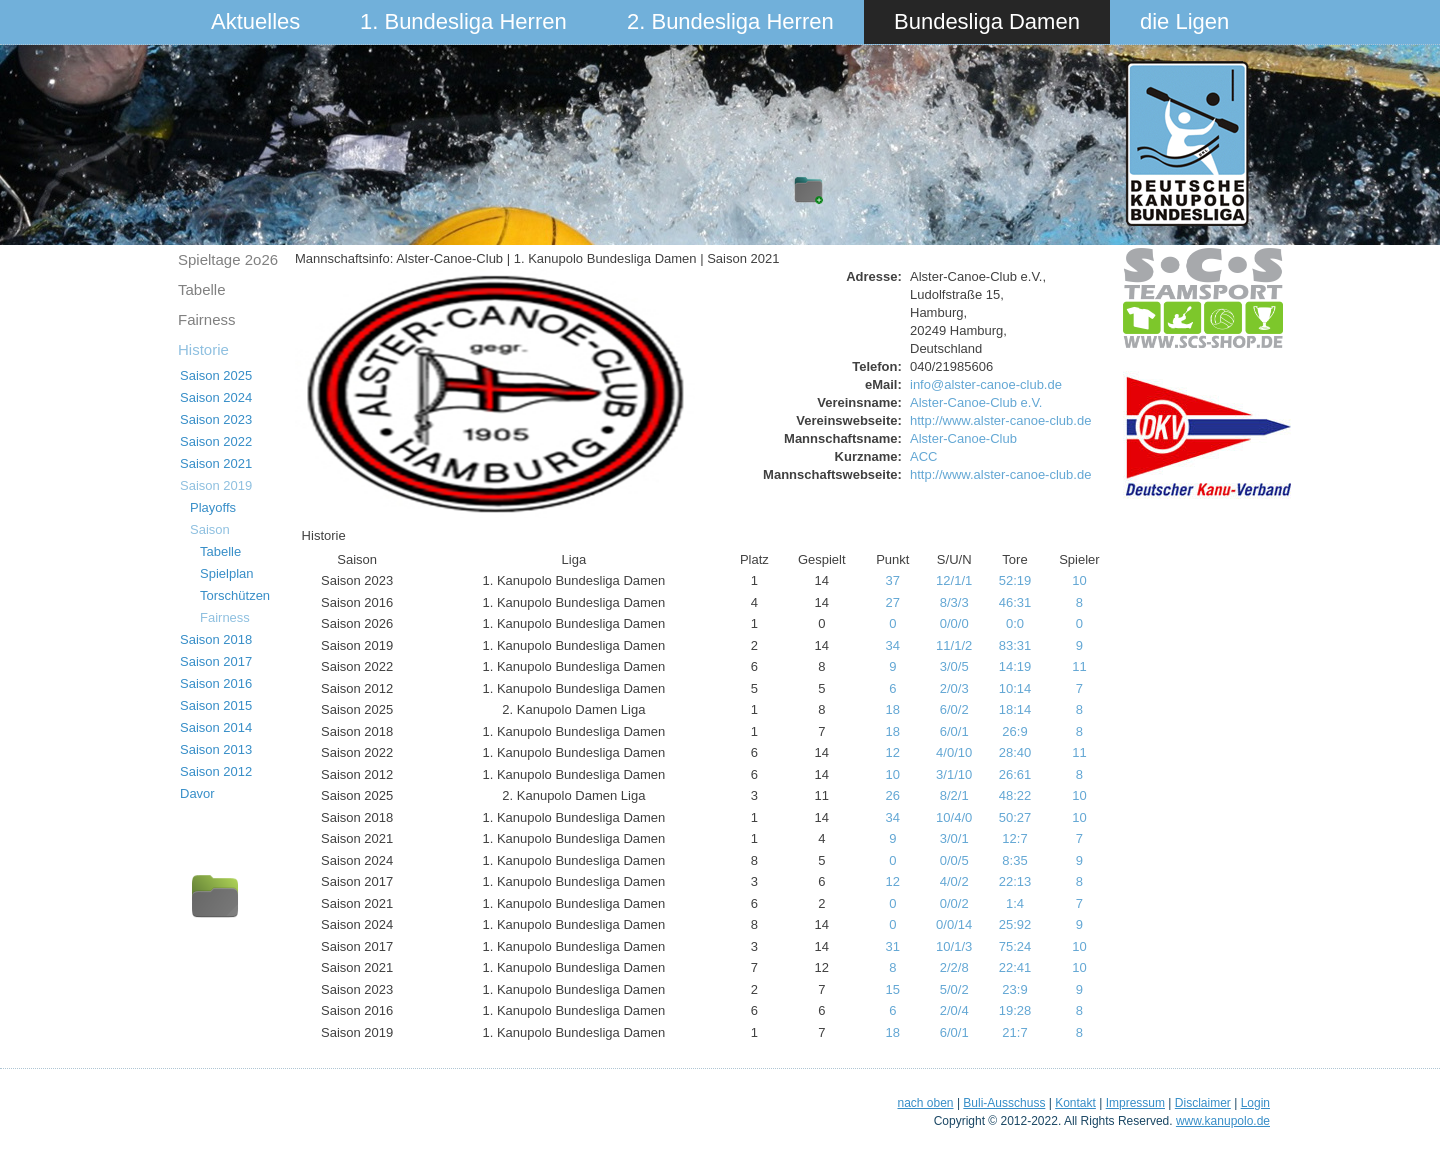 This screenshot has height=1155, width=1440. I want to click on an open folder displaying its contents, so click(215, 896).